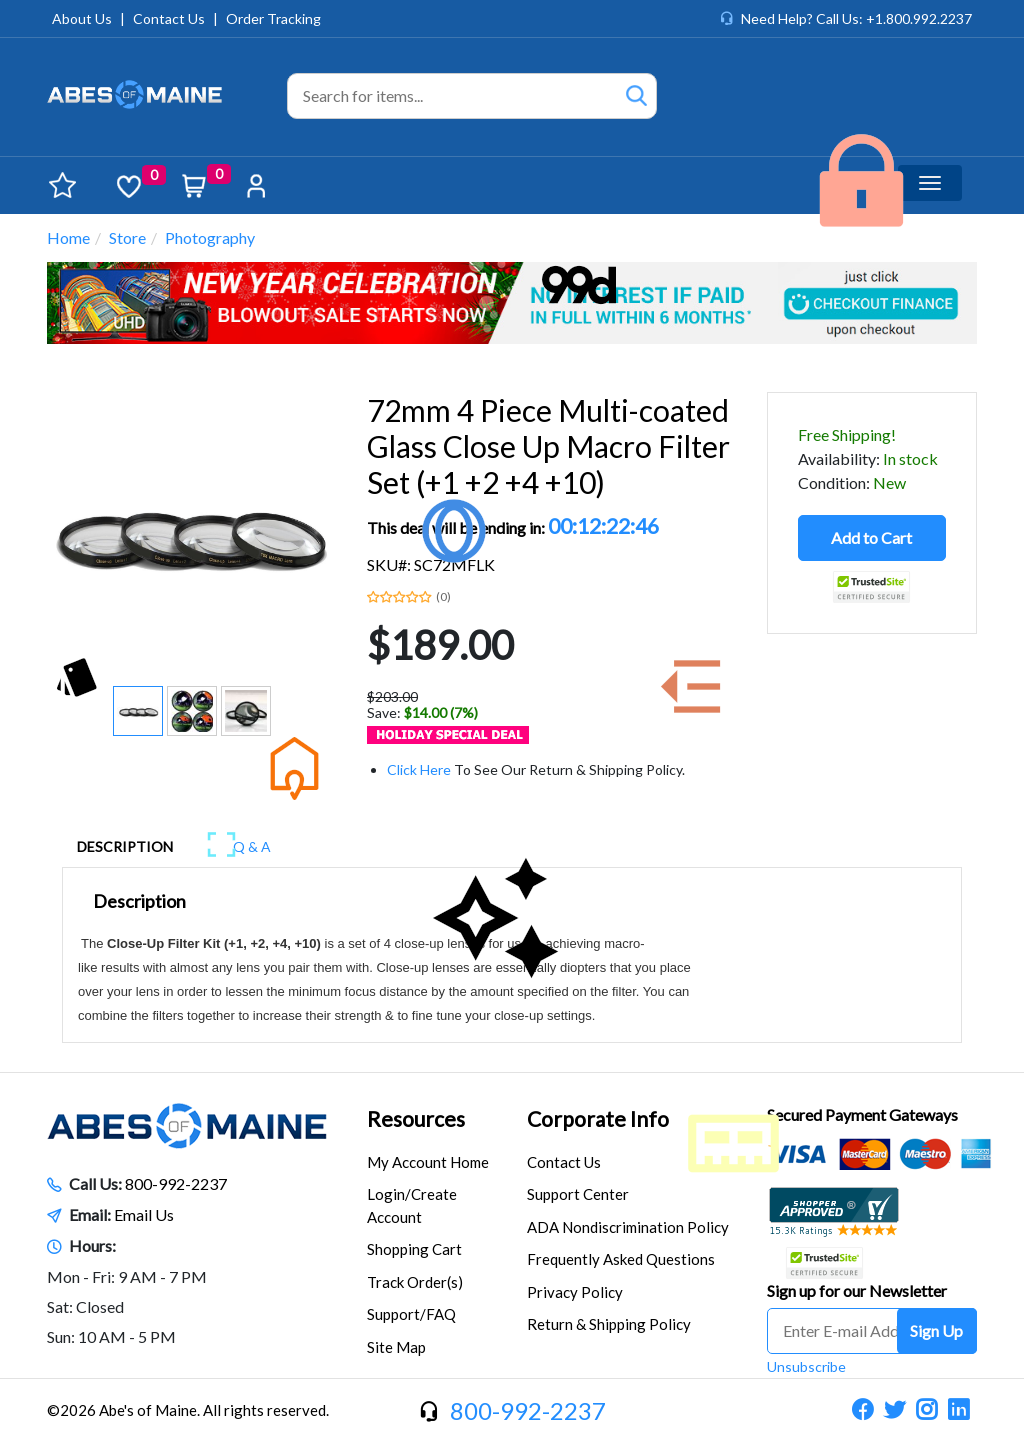 The width and height of the screenshot is (1024, 1442). Describe the element at coordinates (733, 1143) in the screenshot. I see `view RAM or memory usage` at that location.